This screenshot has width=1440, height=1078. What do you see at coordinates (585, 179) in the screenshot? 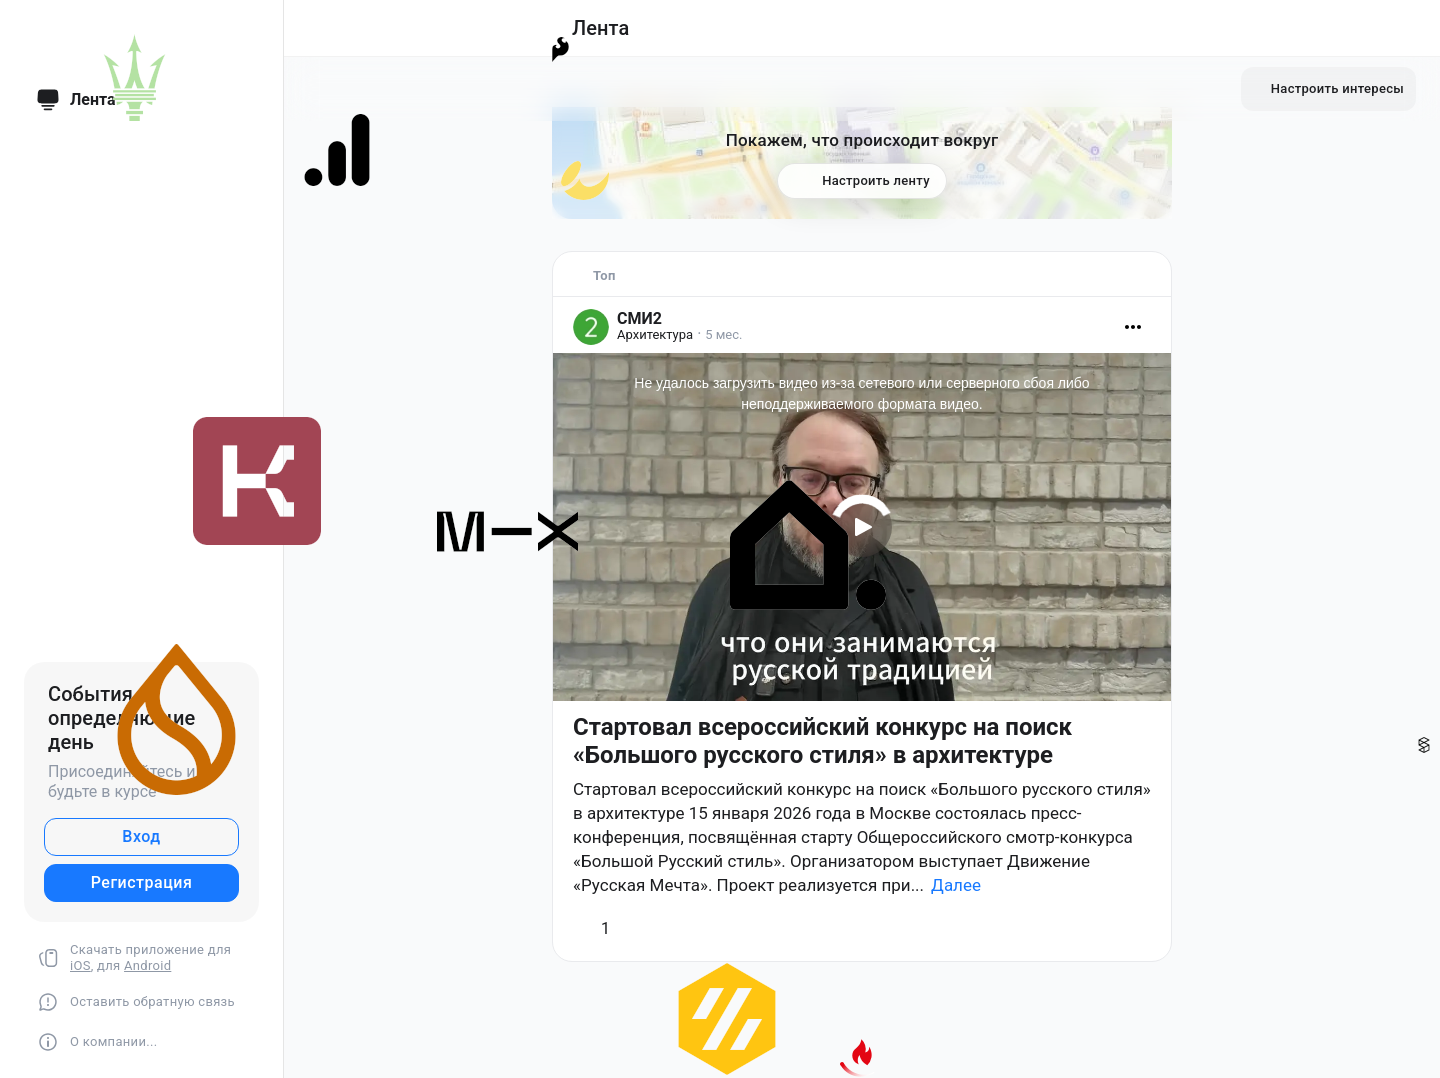
I see `affiliatetheme brand logo` at bounding box center [585, 179].